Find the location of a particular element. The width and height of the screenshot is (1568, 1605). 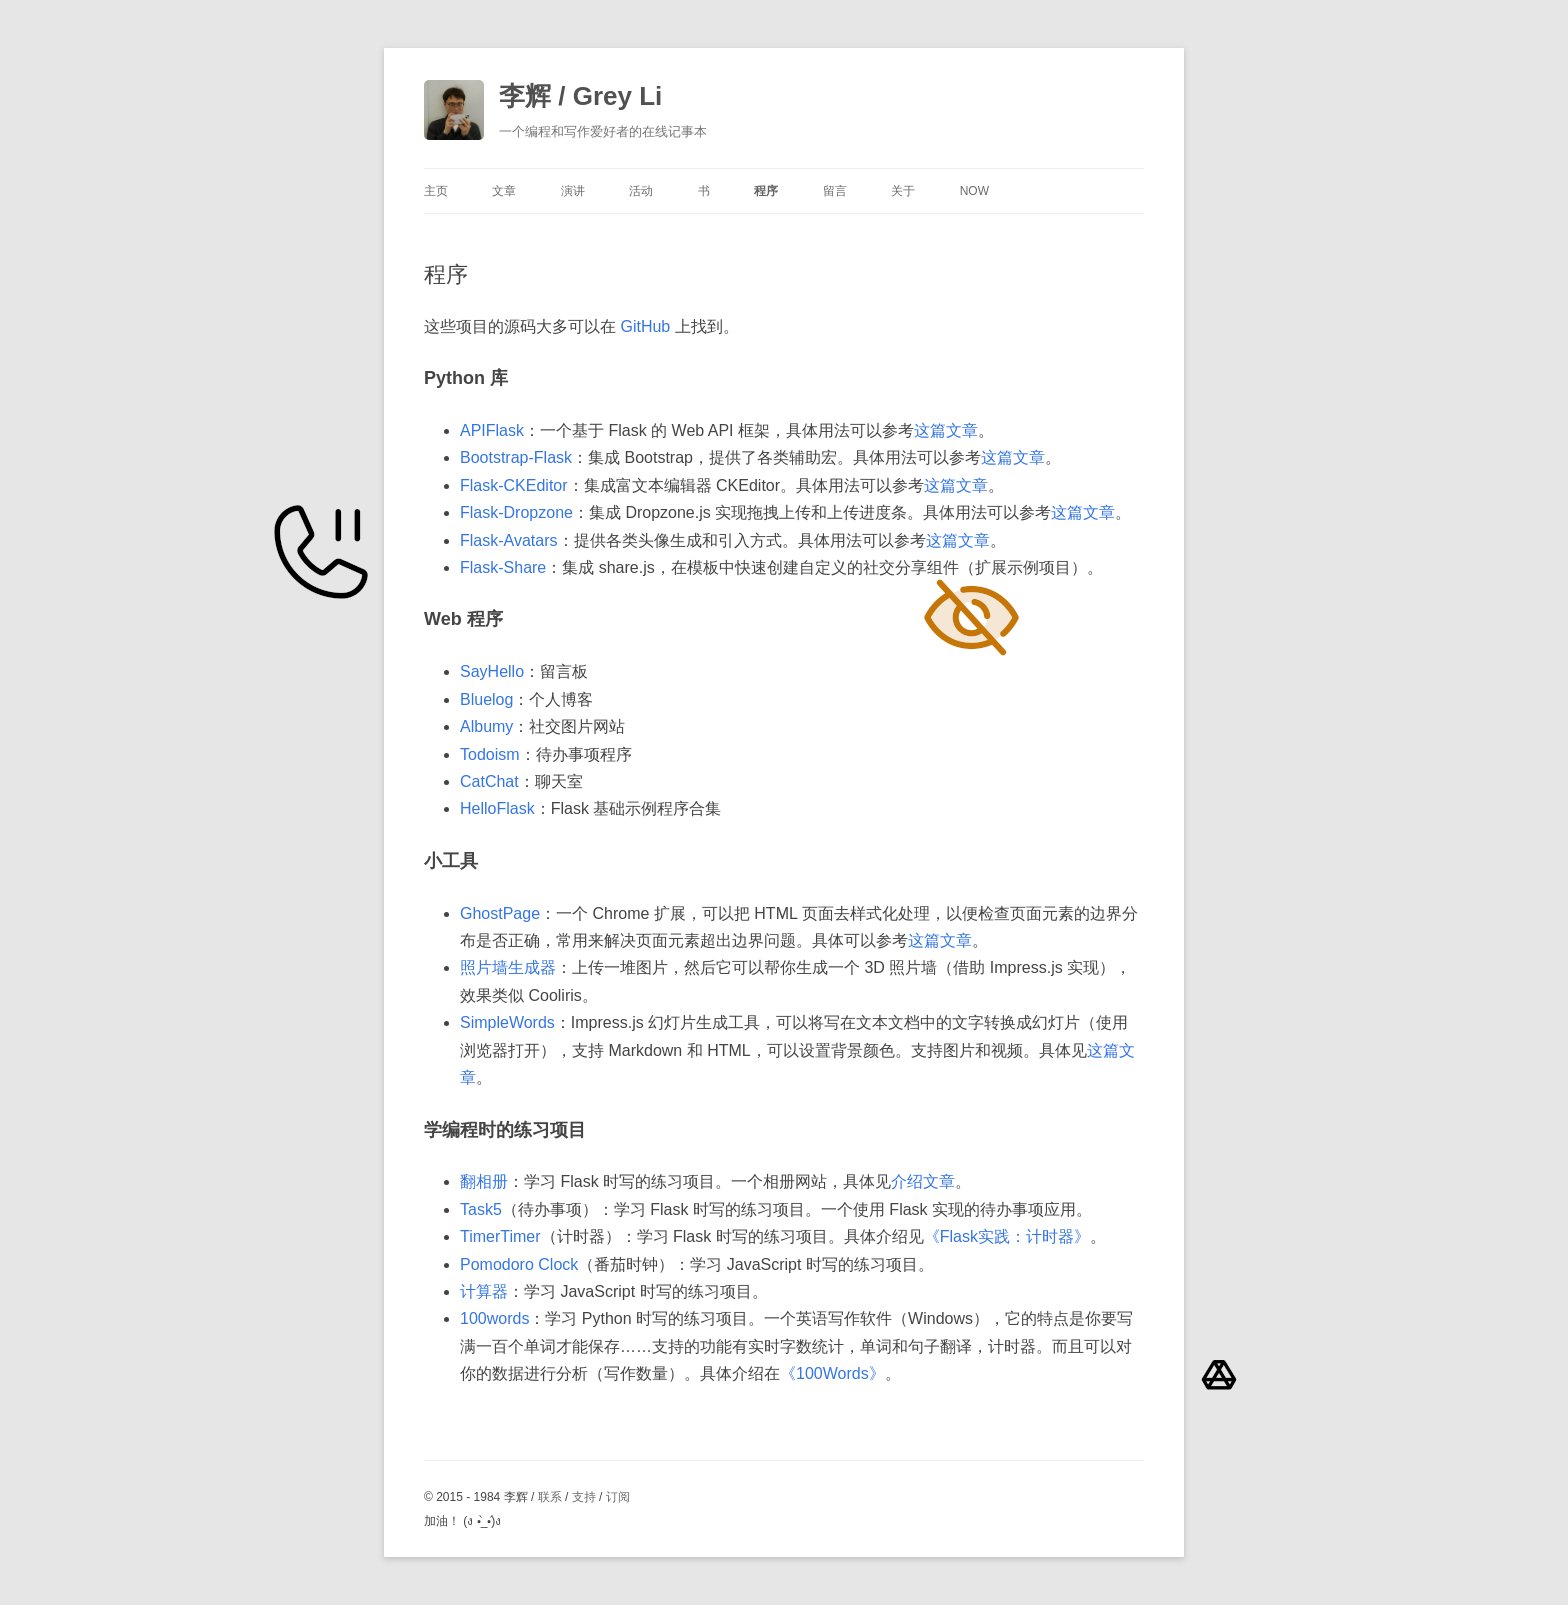

hide password or sensitive content is located at coordinates (971, 617).